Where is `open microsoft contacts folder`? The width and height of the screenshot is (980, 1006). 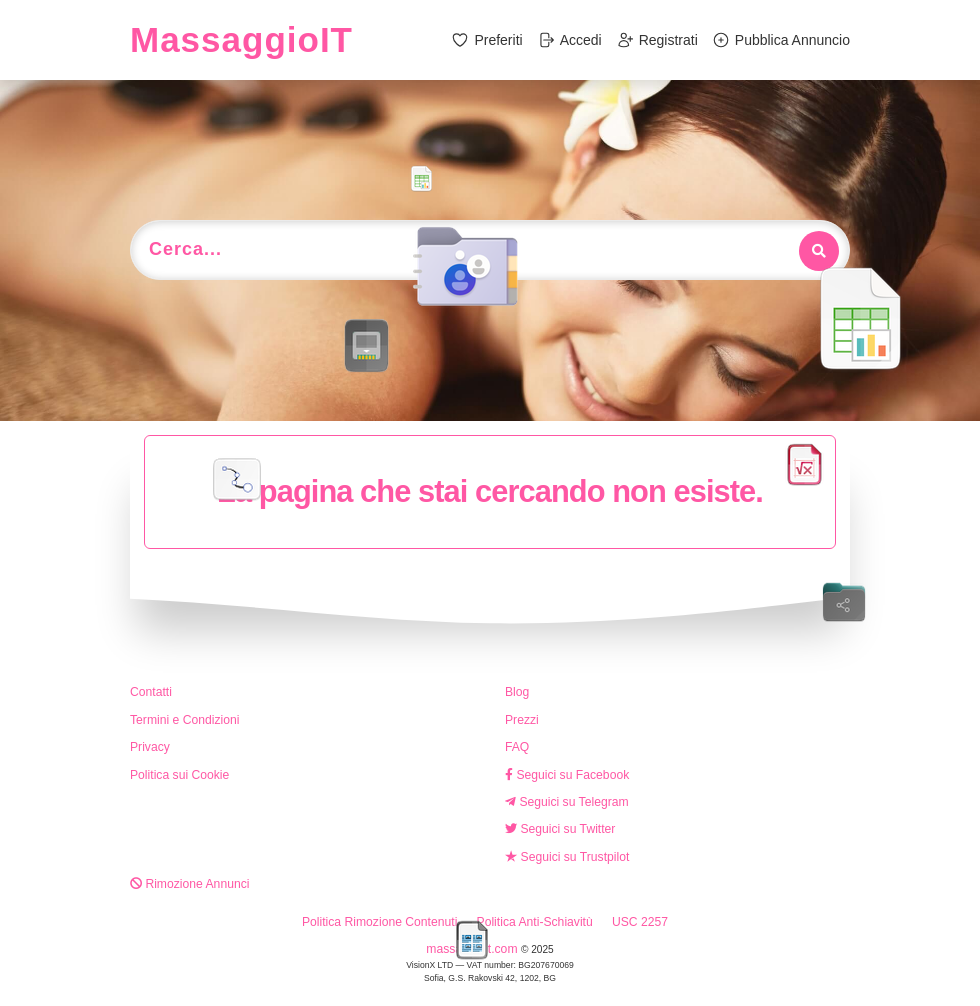 open microsoft contacts folder is located at coordinates (467, 269).